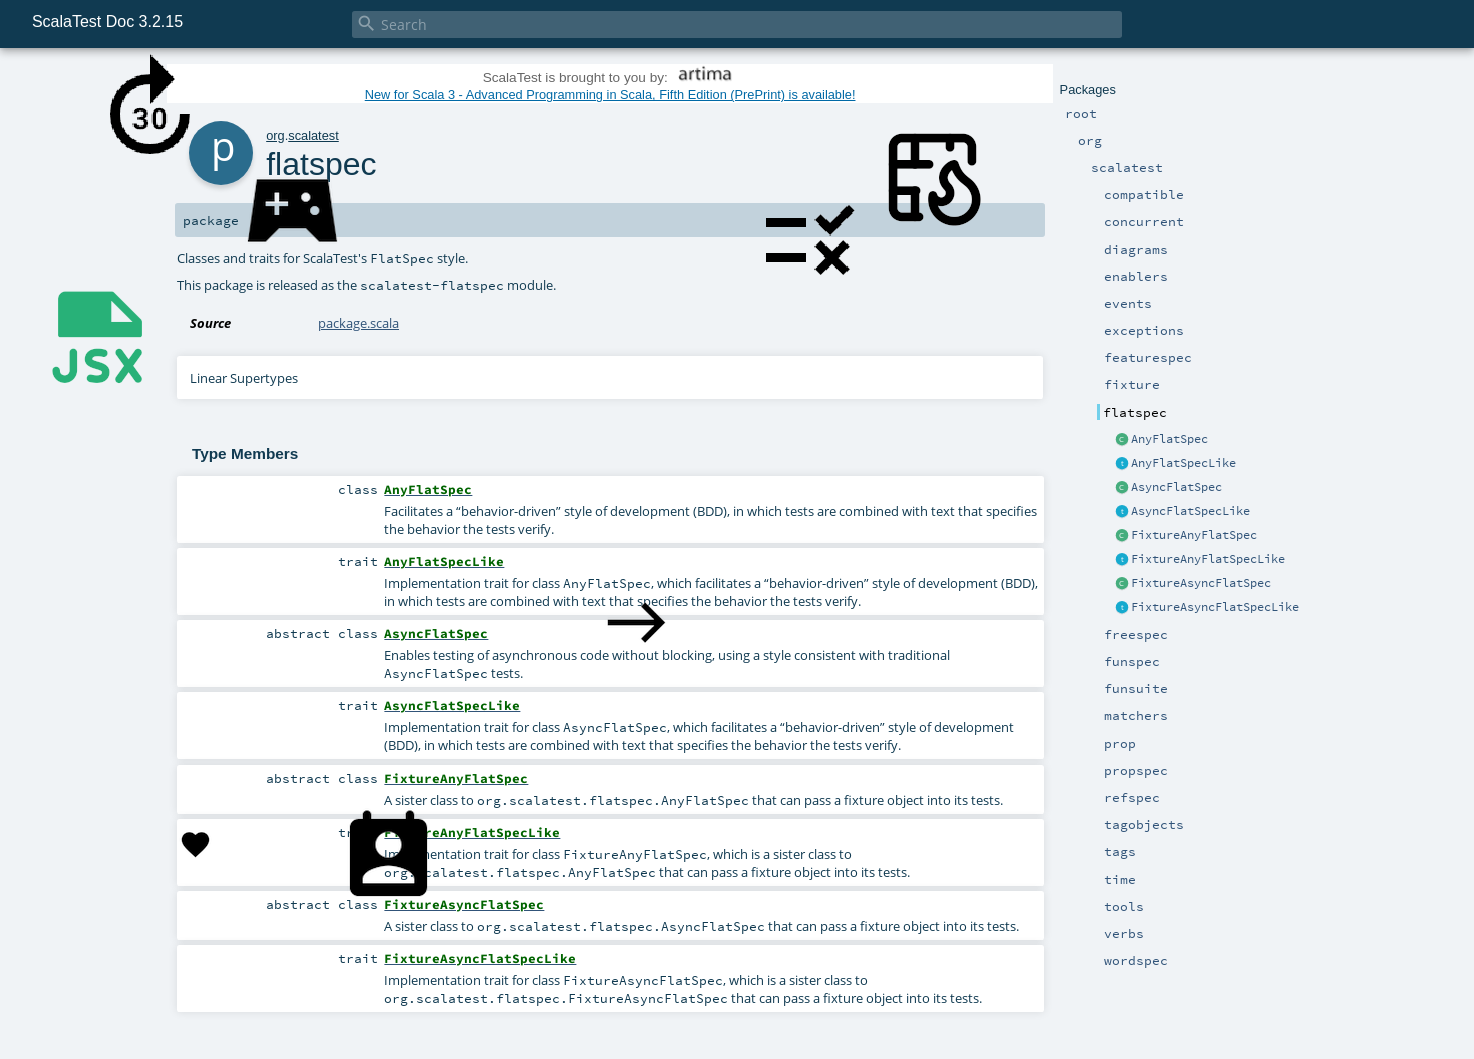 This screenshot has height=1059, width=1474. Describe the element at coordinates (292, 210) in the screenshot. I see `access gaming or esports features` at that location.